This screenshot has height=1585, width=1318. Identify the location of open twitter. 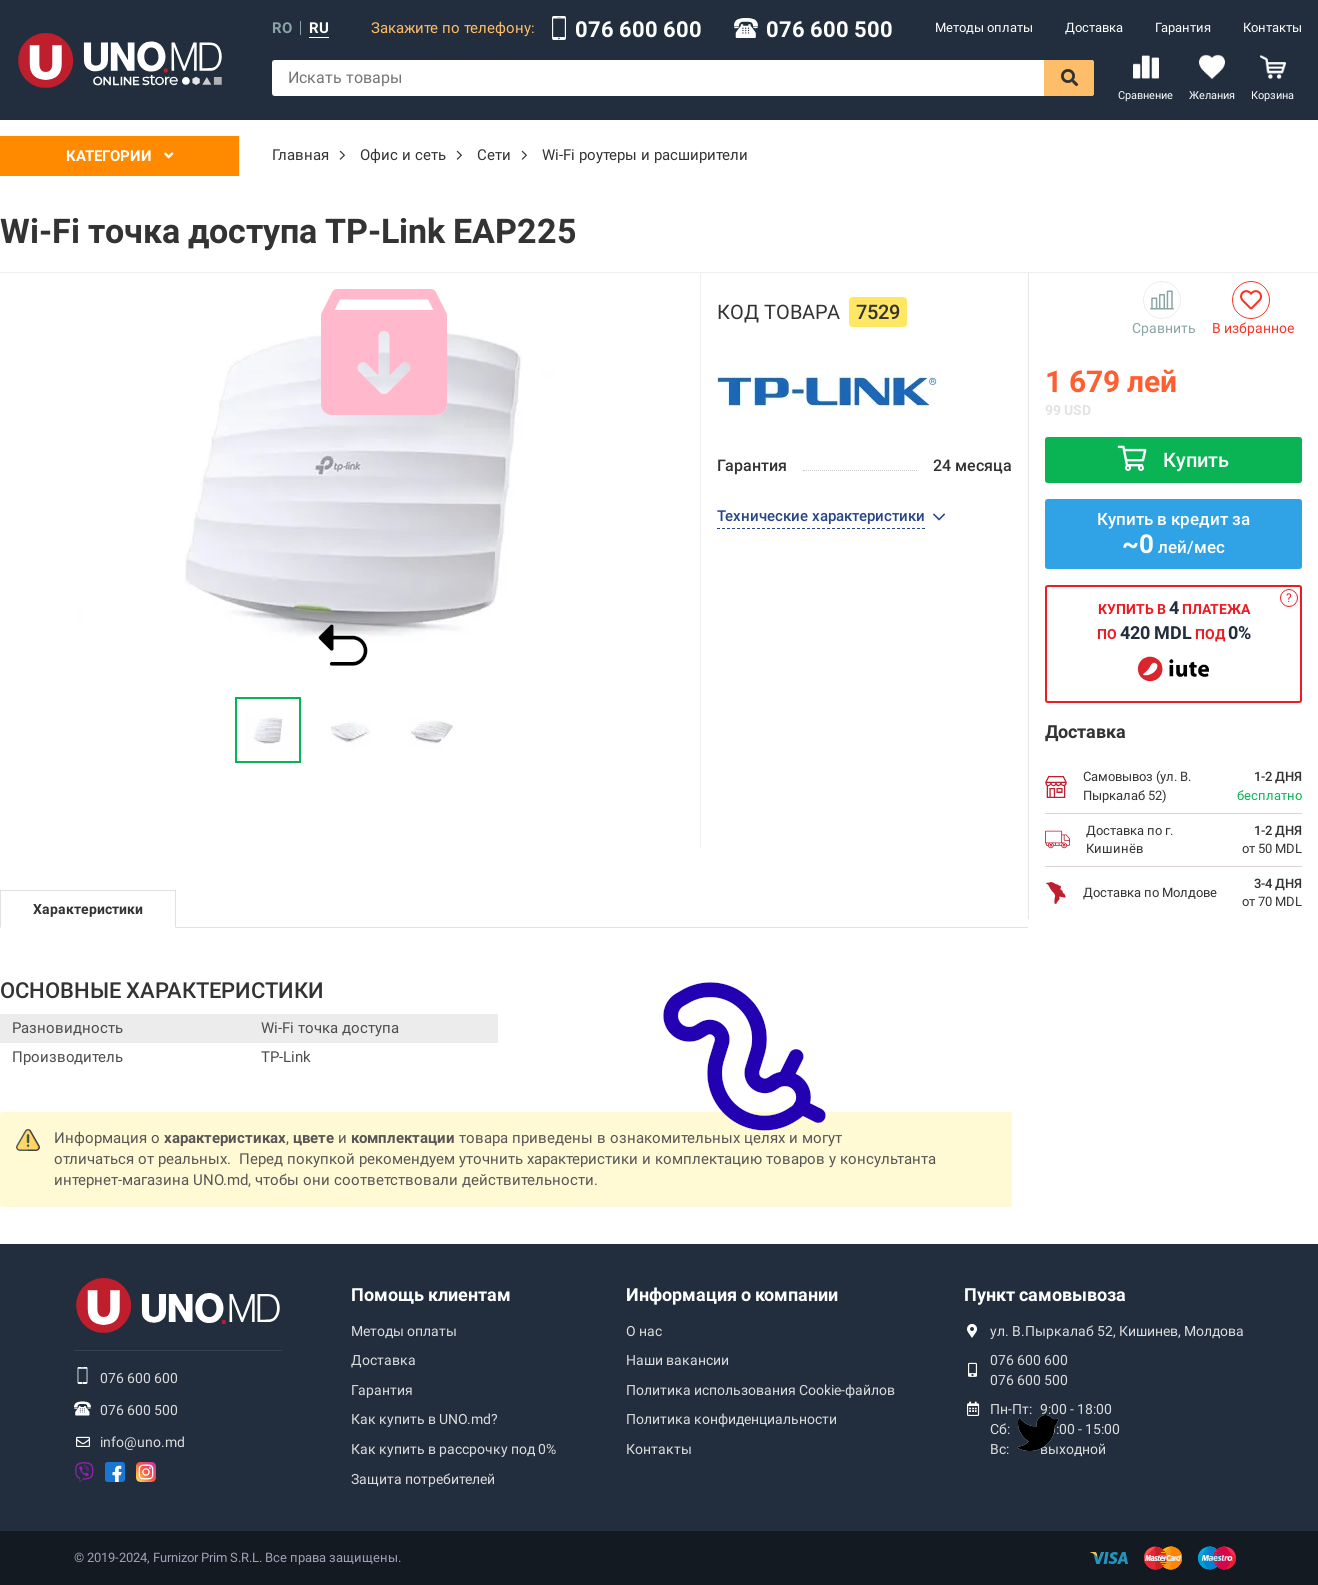
(1038, 1433).